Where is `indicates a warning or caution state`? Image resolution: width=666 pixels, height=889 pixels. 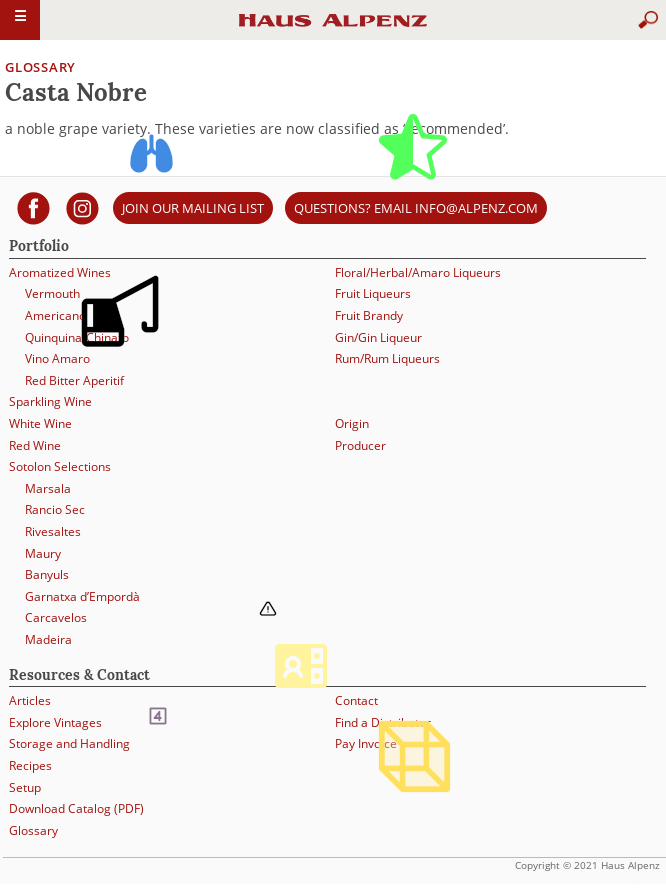 indicates a warning or caution state is located at coordinates (268, 609).